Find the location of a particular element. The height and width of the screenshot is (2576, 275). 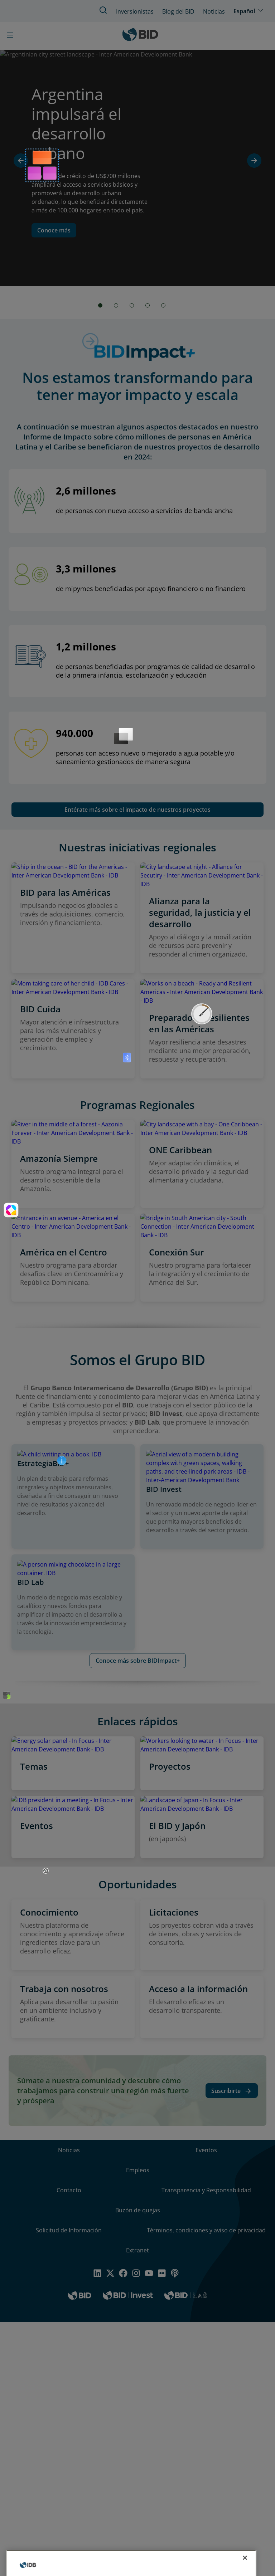

open extension manager app is located at coordinates (7, 1695).